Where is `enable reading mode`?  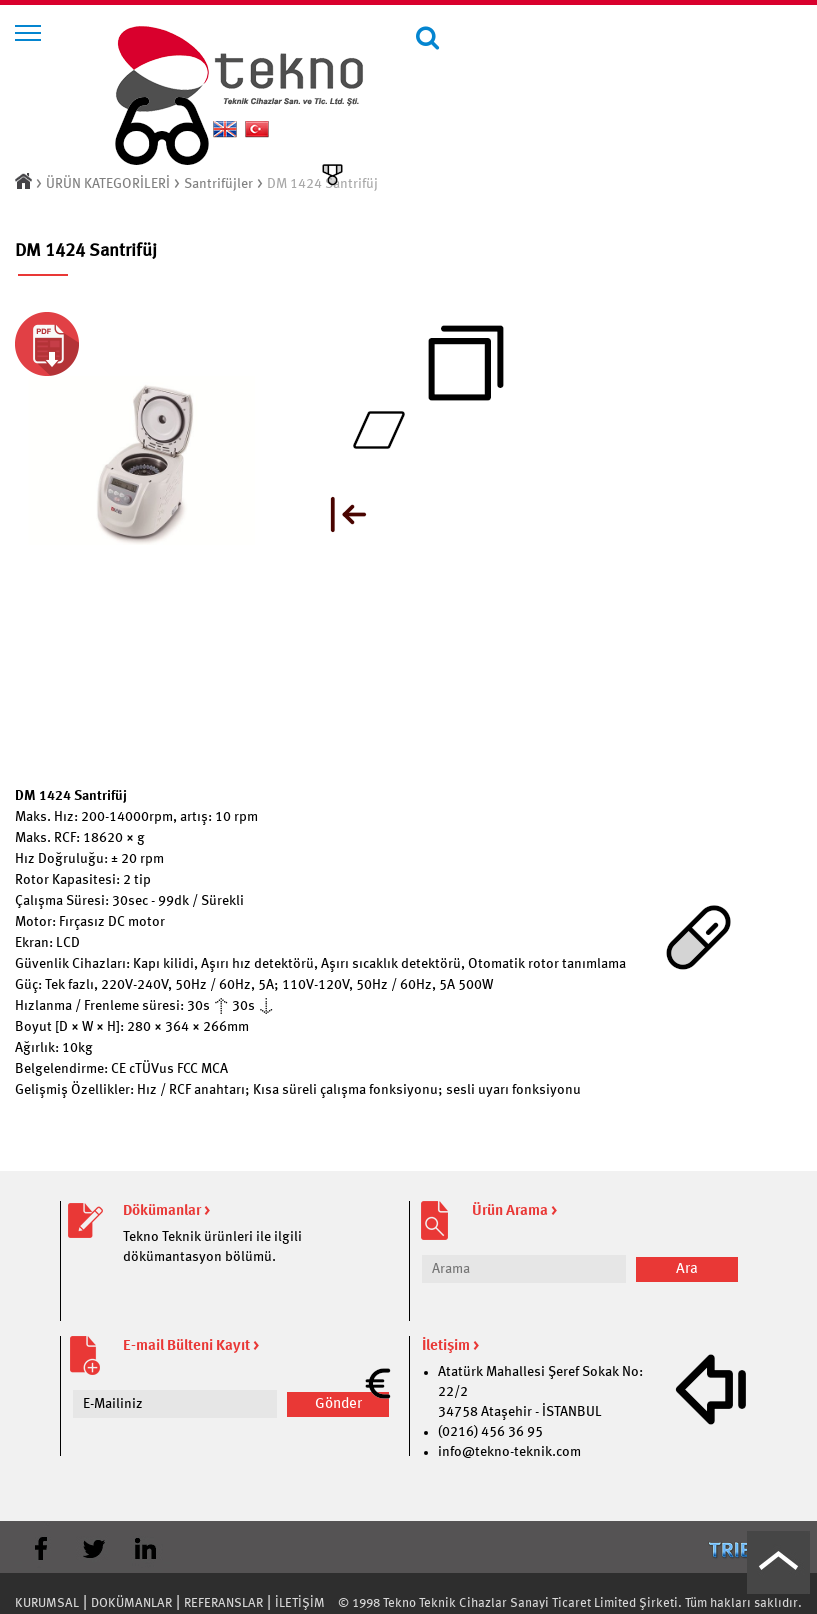 enable reading mode is located at coordinates (162, 131).